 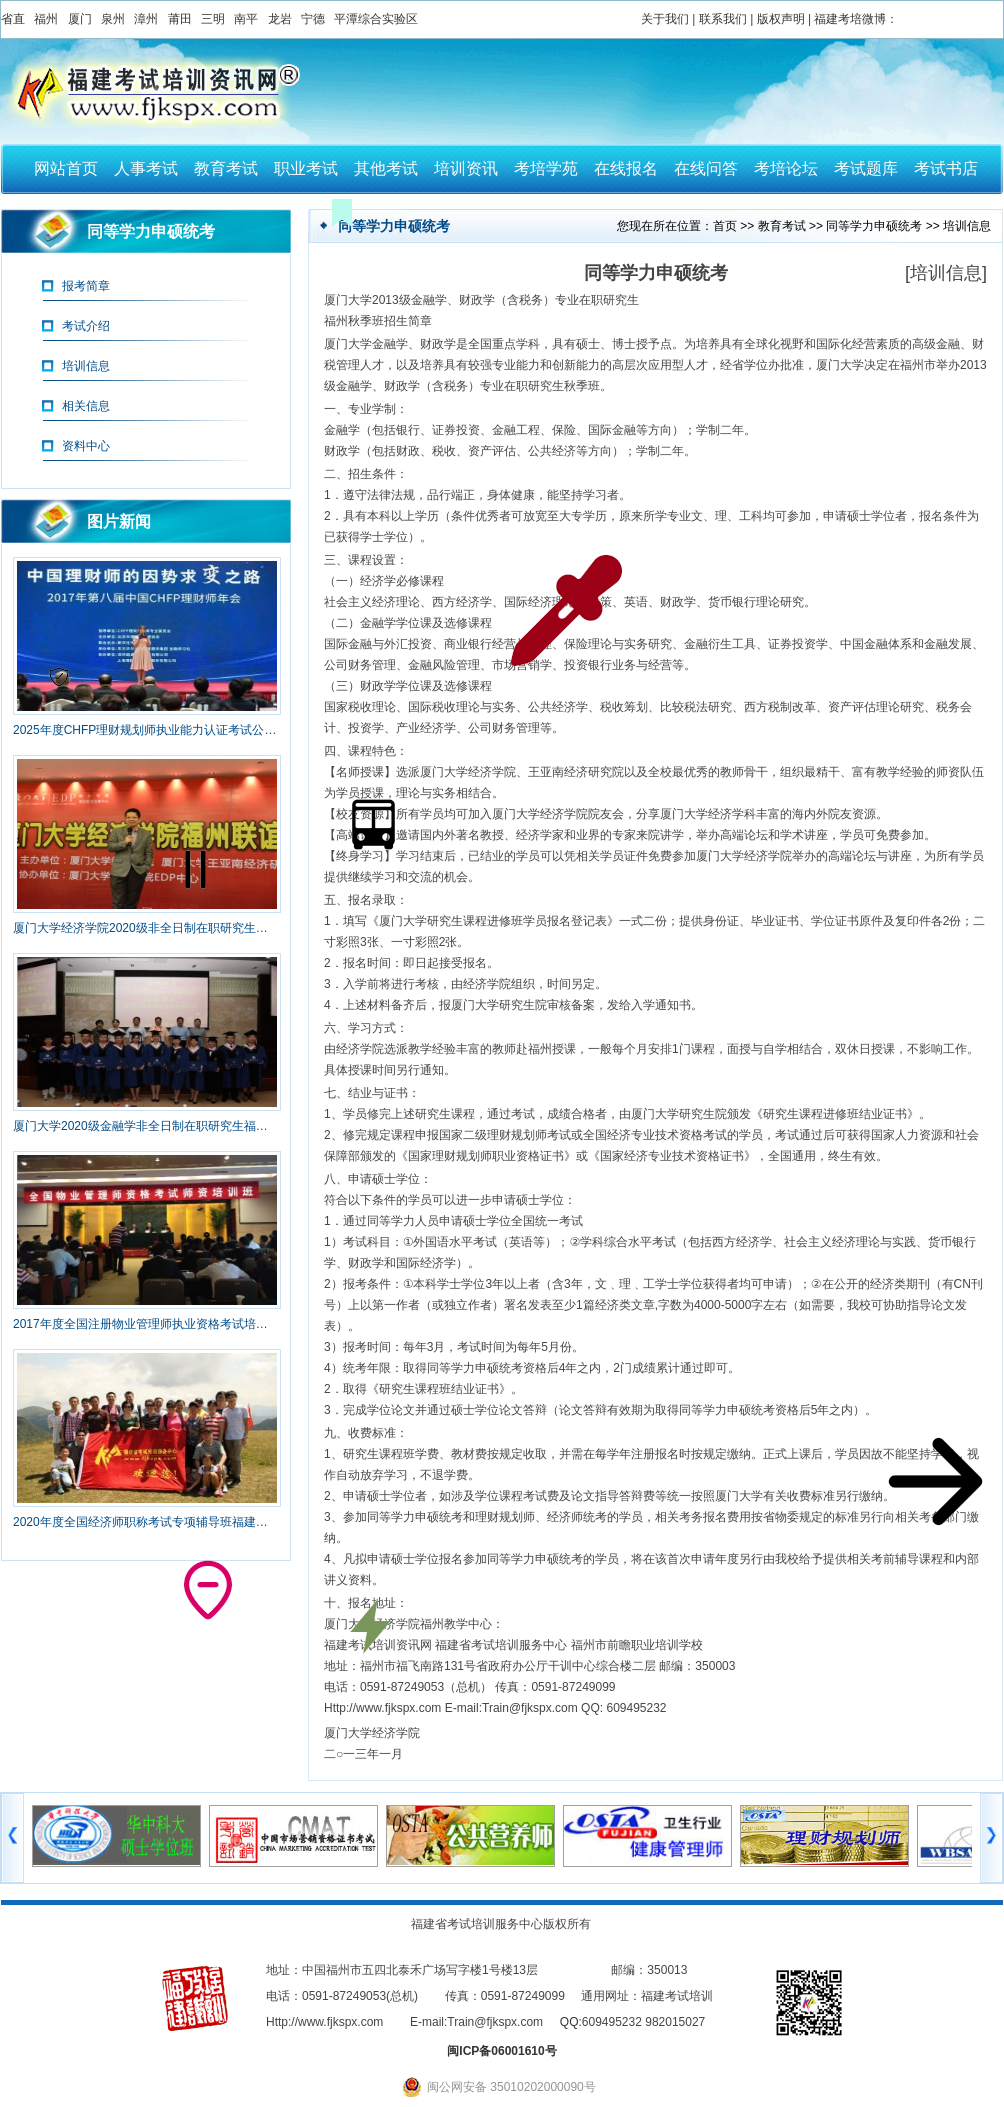 I want to click on view bus routes or schedules, so click(x=373, y=824).